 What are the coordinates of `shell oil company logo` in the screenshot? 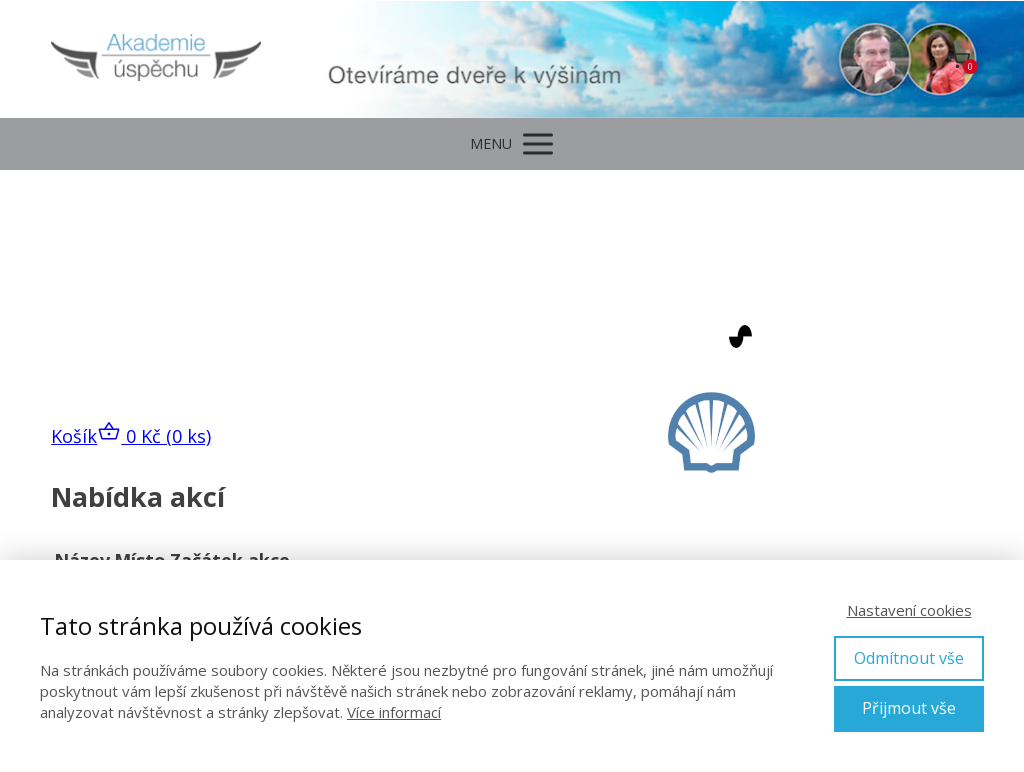 It's located at (711, 432).